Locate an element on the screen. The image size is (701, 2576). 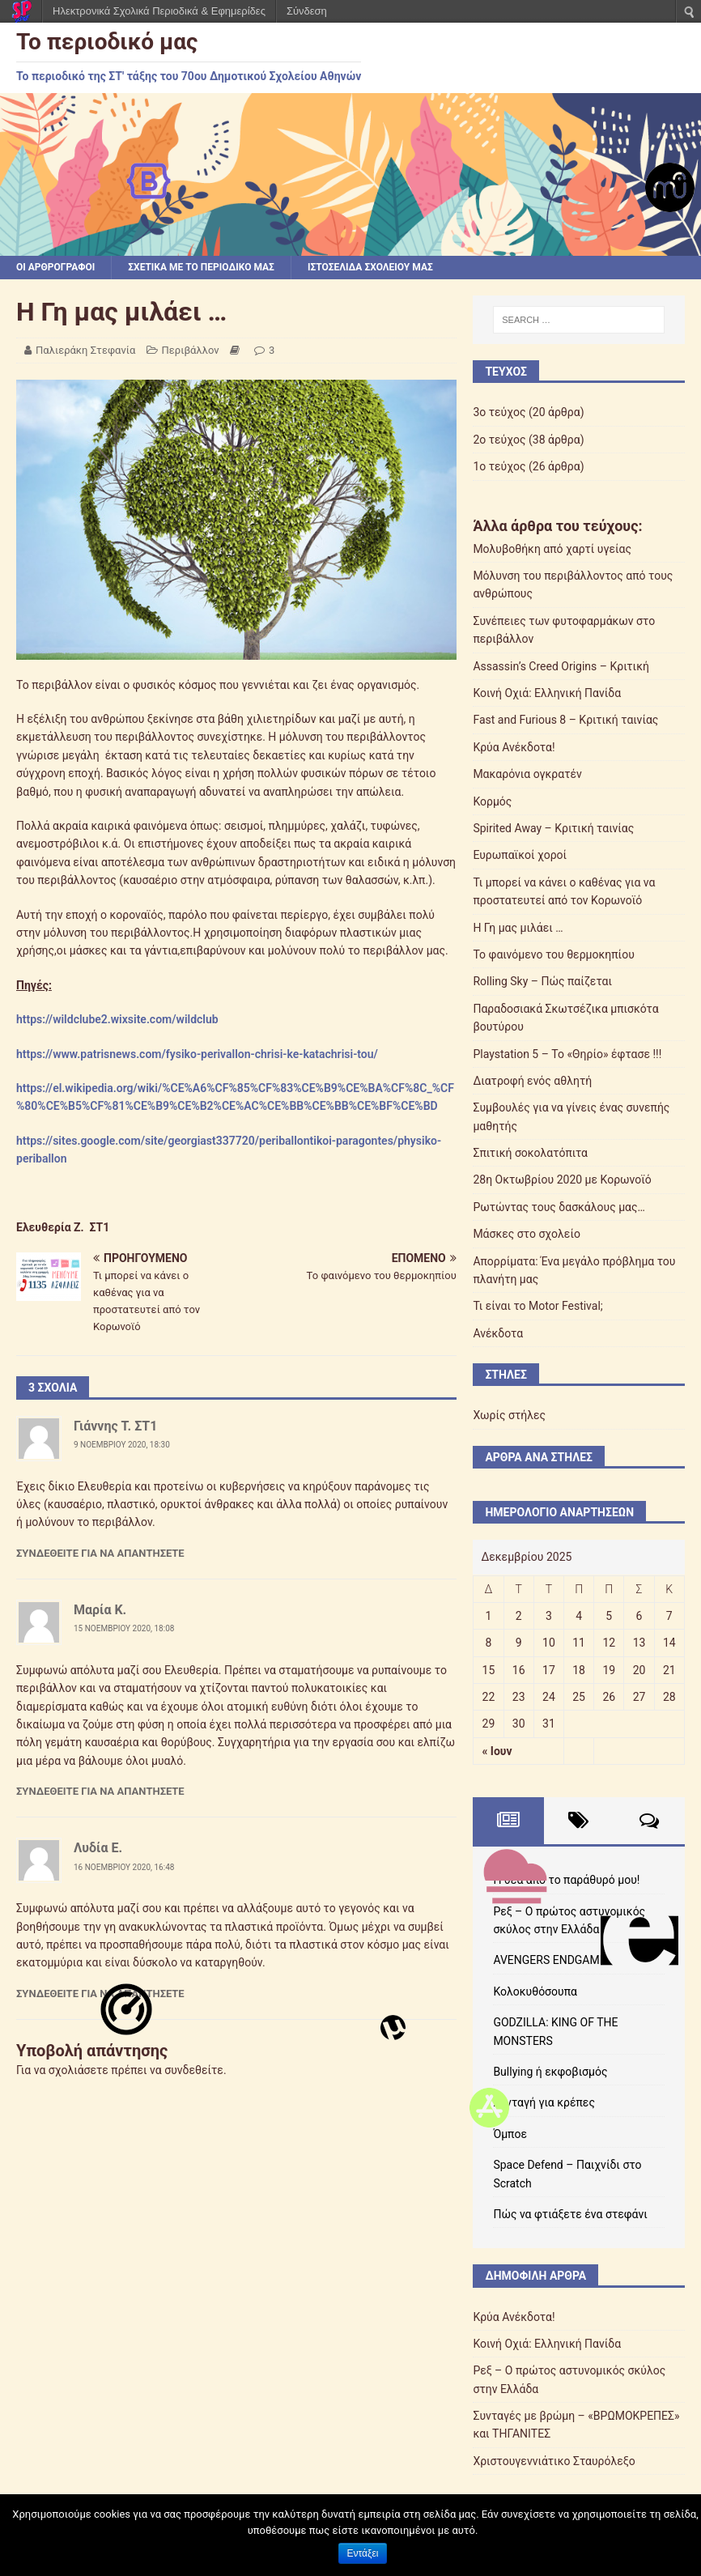
open MuseScore music notation app is located at coordinates (669, 187).